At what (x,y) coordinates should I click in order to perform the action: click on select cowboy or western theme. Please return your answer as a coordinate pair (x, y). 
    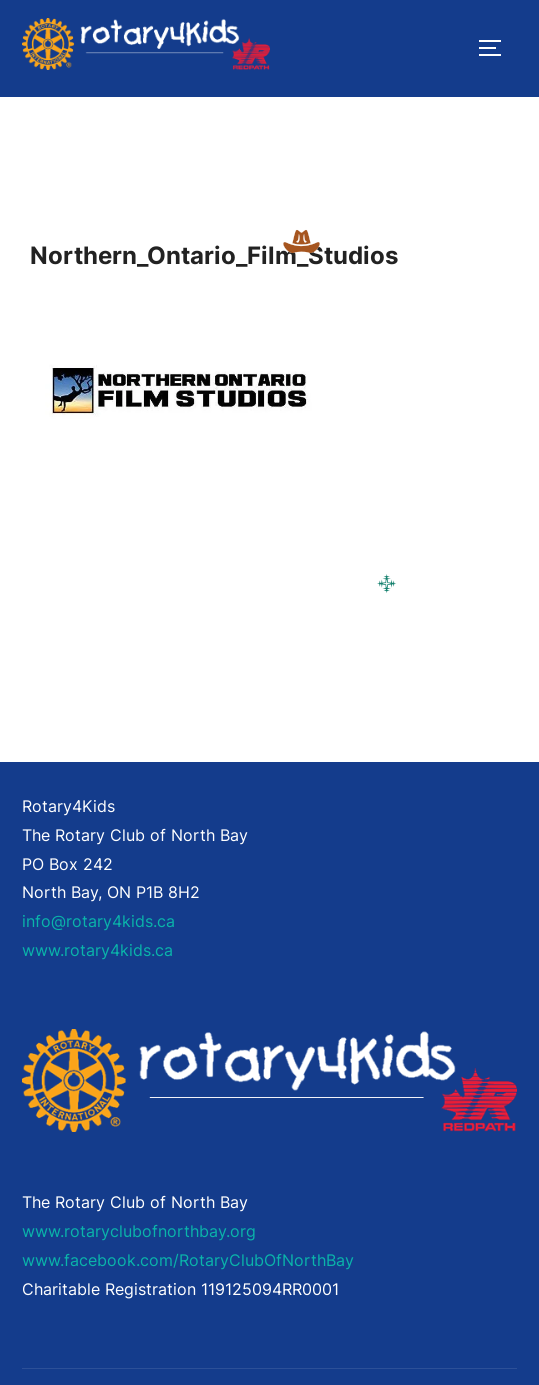
    Looking at the image, I should click on (301, 241).